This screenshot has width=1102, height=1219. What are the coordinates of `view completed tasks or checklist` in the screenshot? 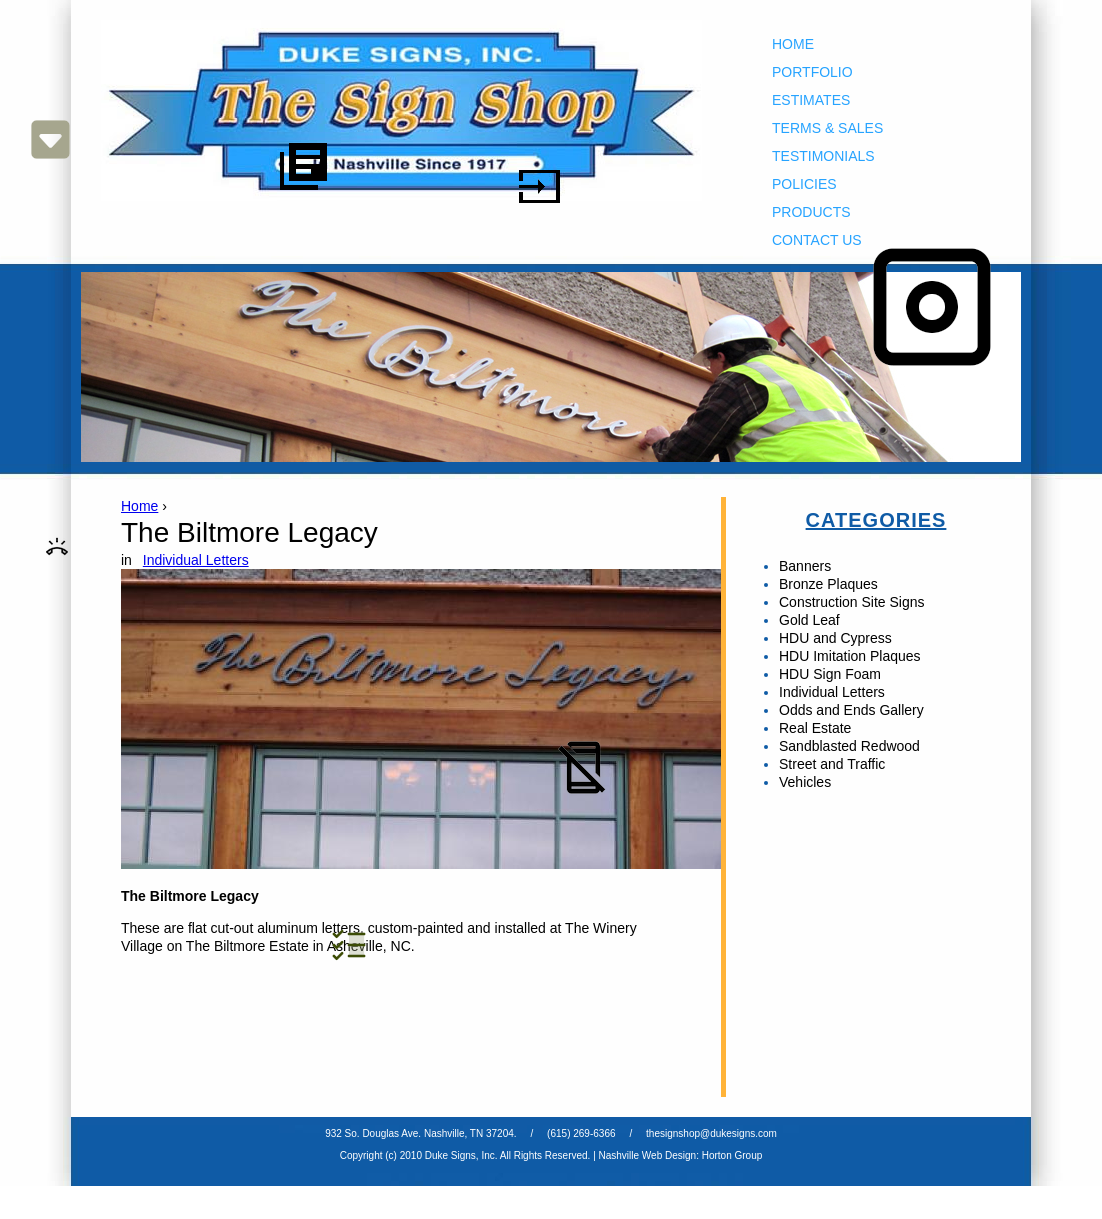 It's located at (349, 945).